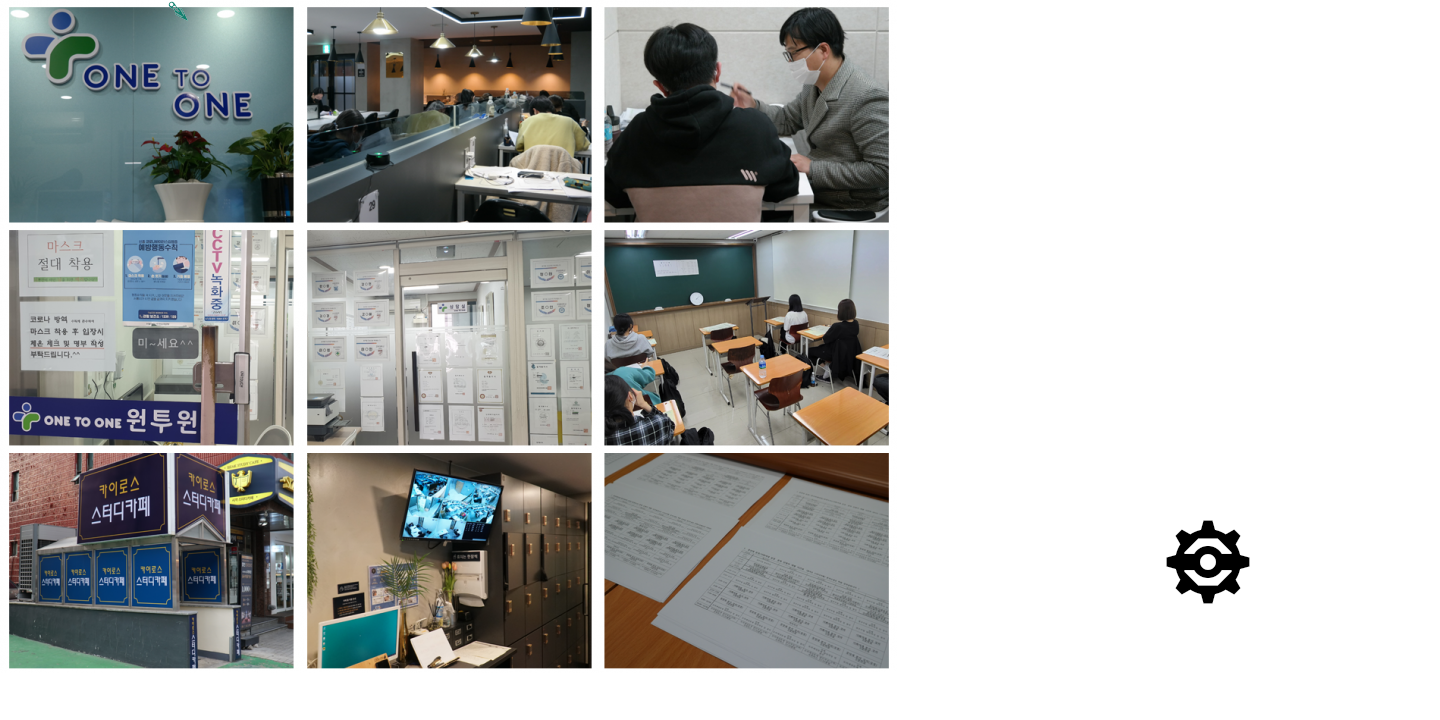  What do you see at coordinates (1208, 562) in the screenshot?
I see `access settings or preferences` at bounding box center [1208, 562].